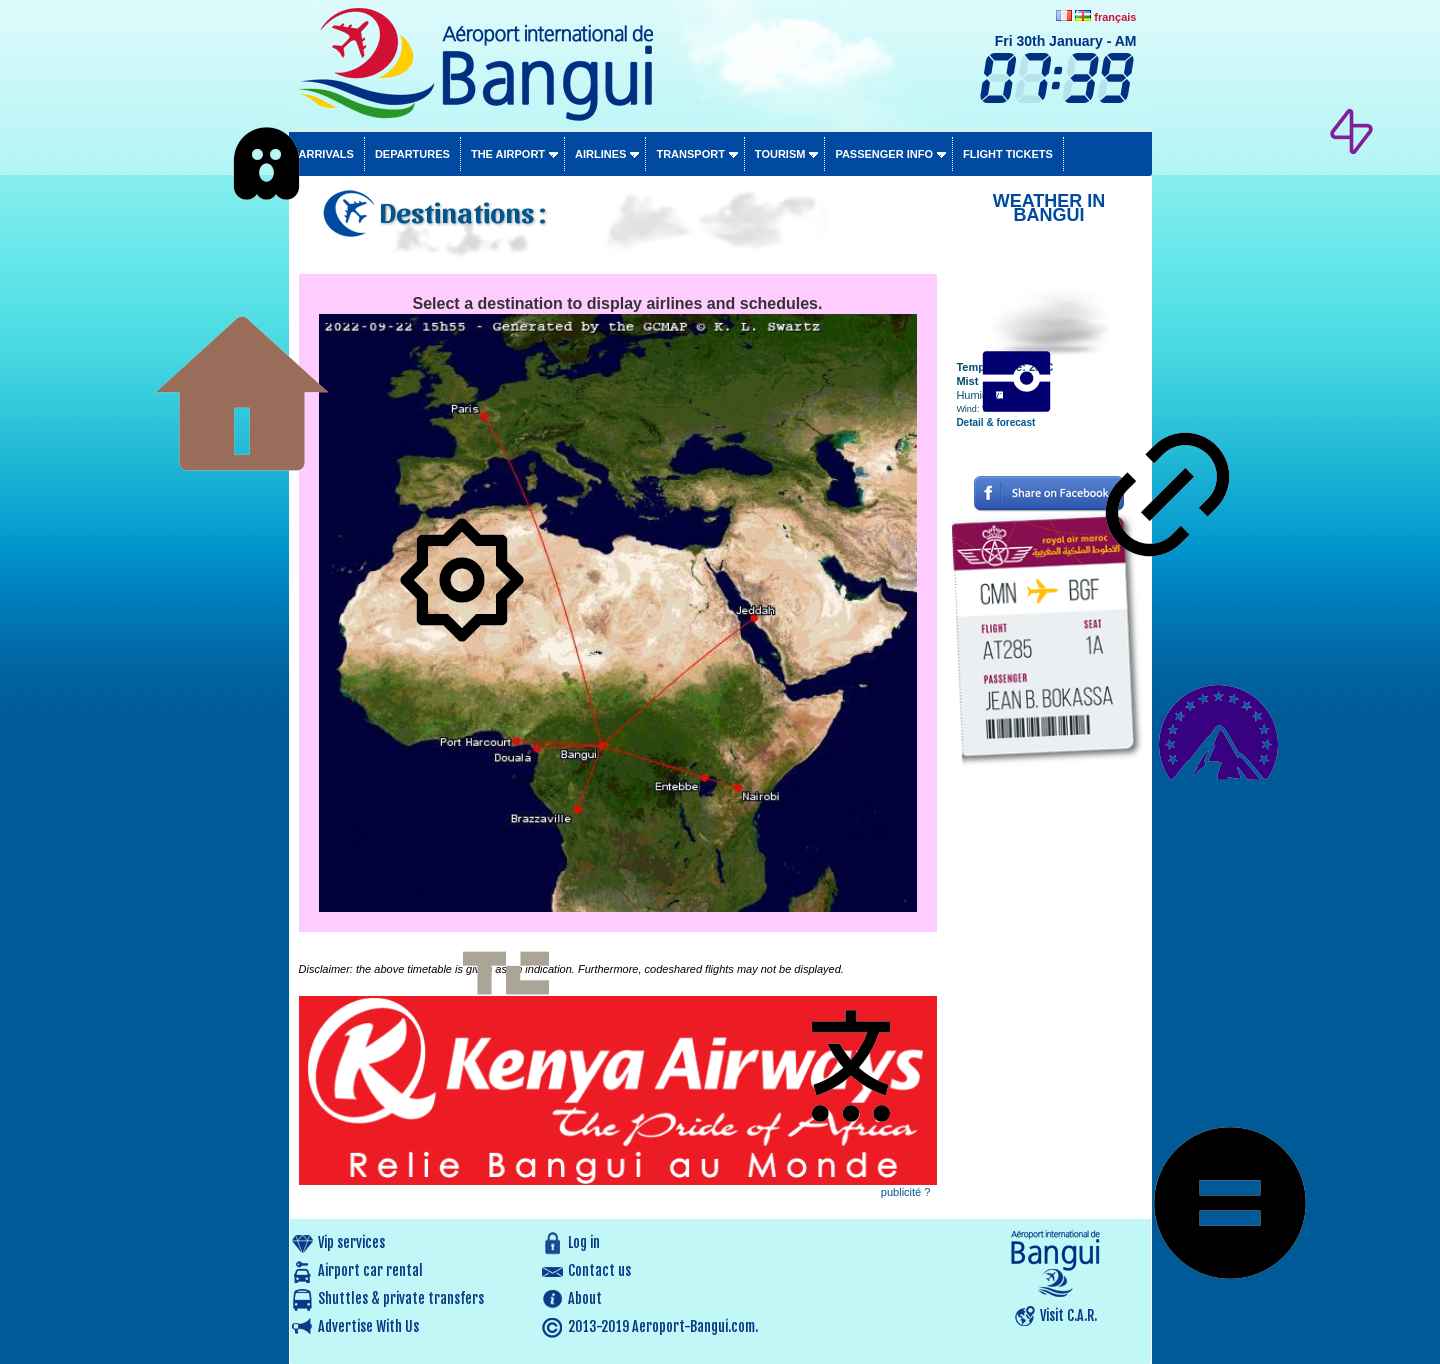 The image size is (1440, 1364). Describe the element at coordinates (851, 1066) in the screenshot. I see `add emphasis marks to chinese text` at that location.